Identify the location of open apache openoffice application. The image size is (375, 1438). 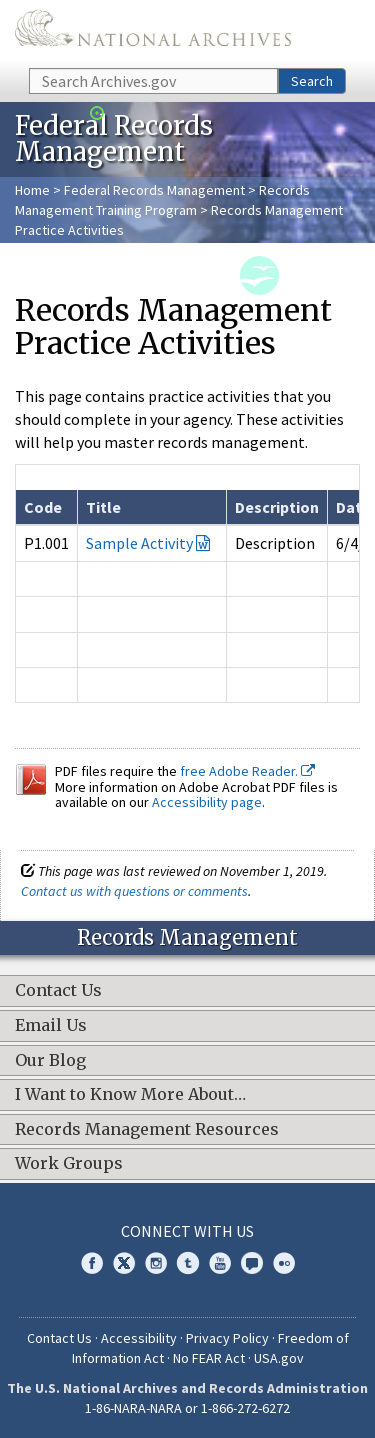
(259, 275).